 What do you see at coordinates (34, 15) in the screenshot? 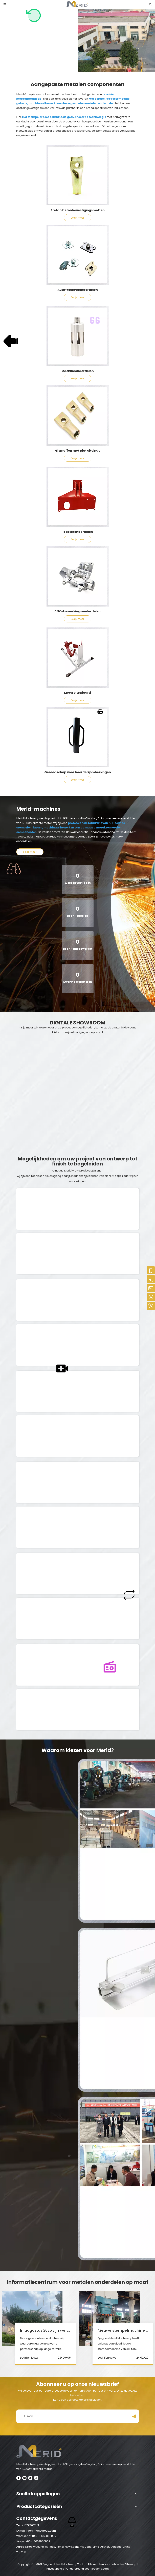
I see `undo last action` at bounding box center [34, 15].